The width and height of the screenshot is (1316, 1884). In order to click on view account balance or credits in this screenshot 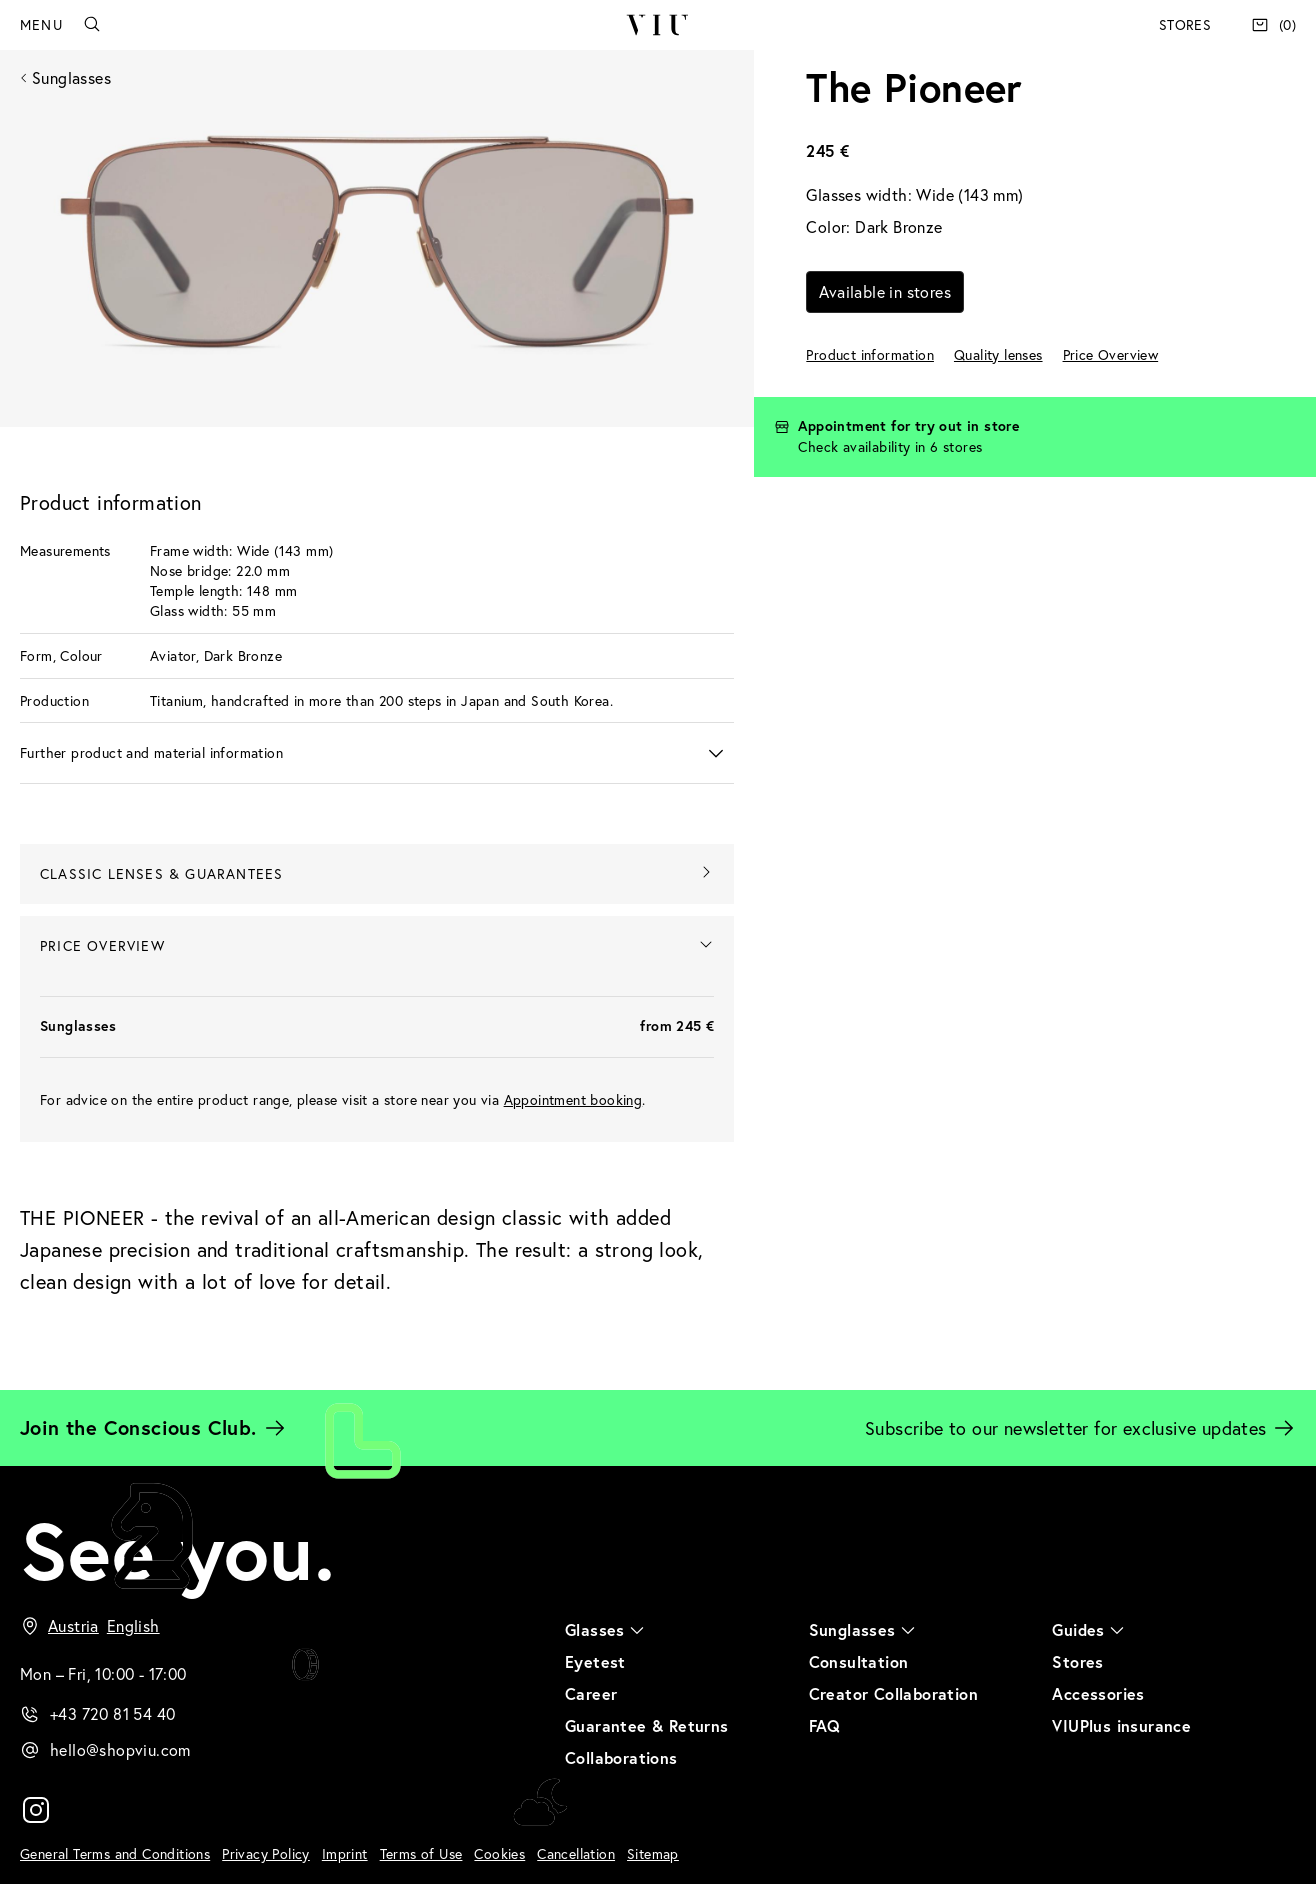, I will do `click(305, 1664)`.